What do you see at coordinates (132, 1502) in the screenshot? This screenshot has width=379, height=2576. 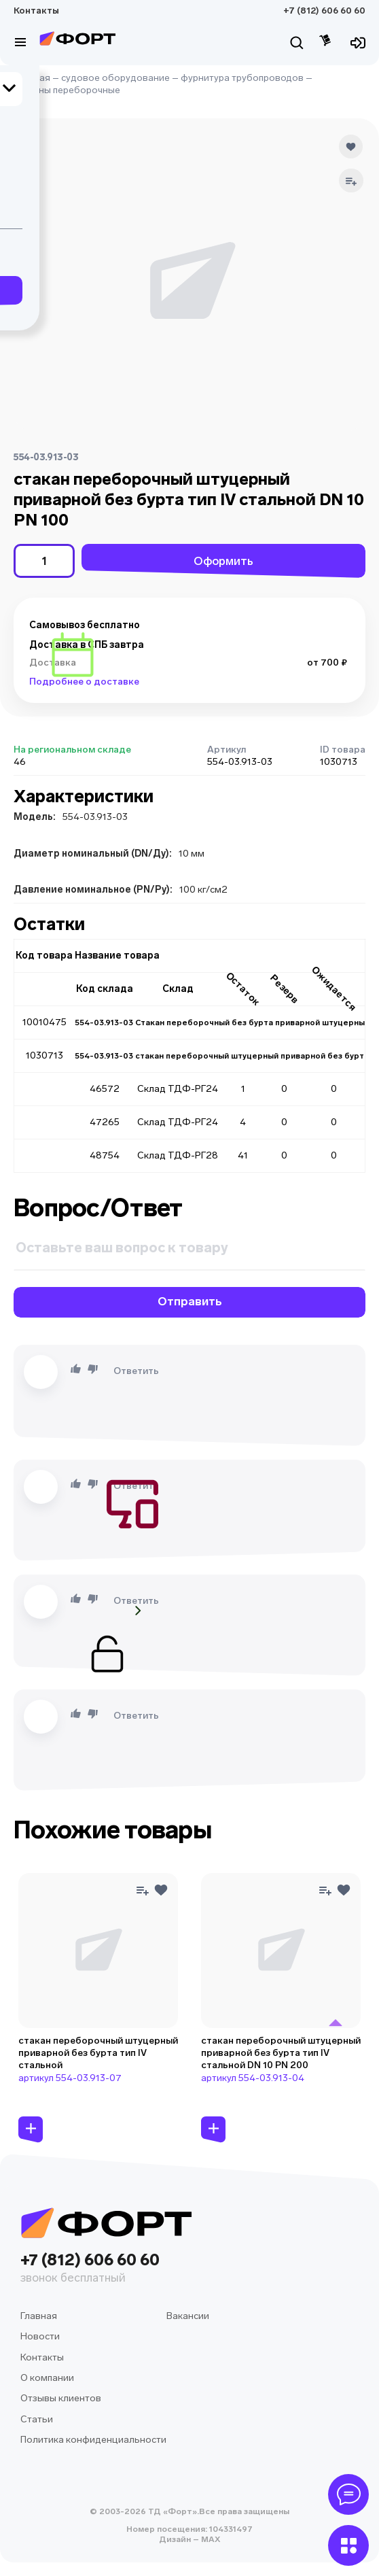 I see `view connected devices` at bounding box center [132, 1502].